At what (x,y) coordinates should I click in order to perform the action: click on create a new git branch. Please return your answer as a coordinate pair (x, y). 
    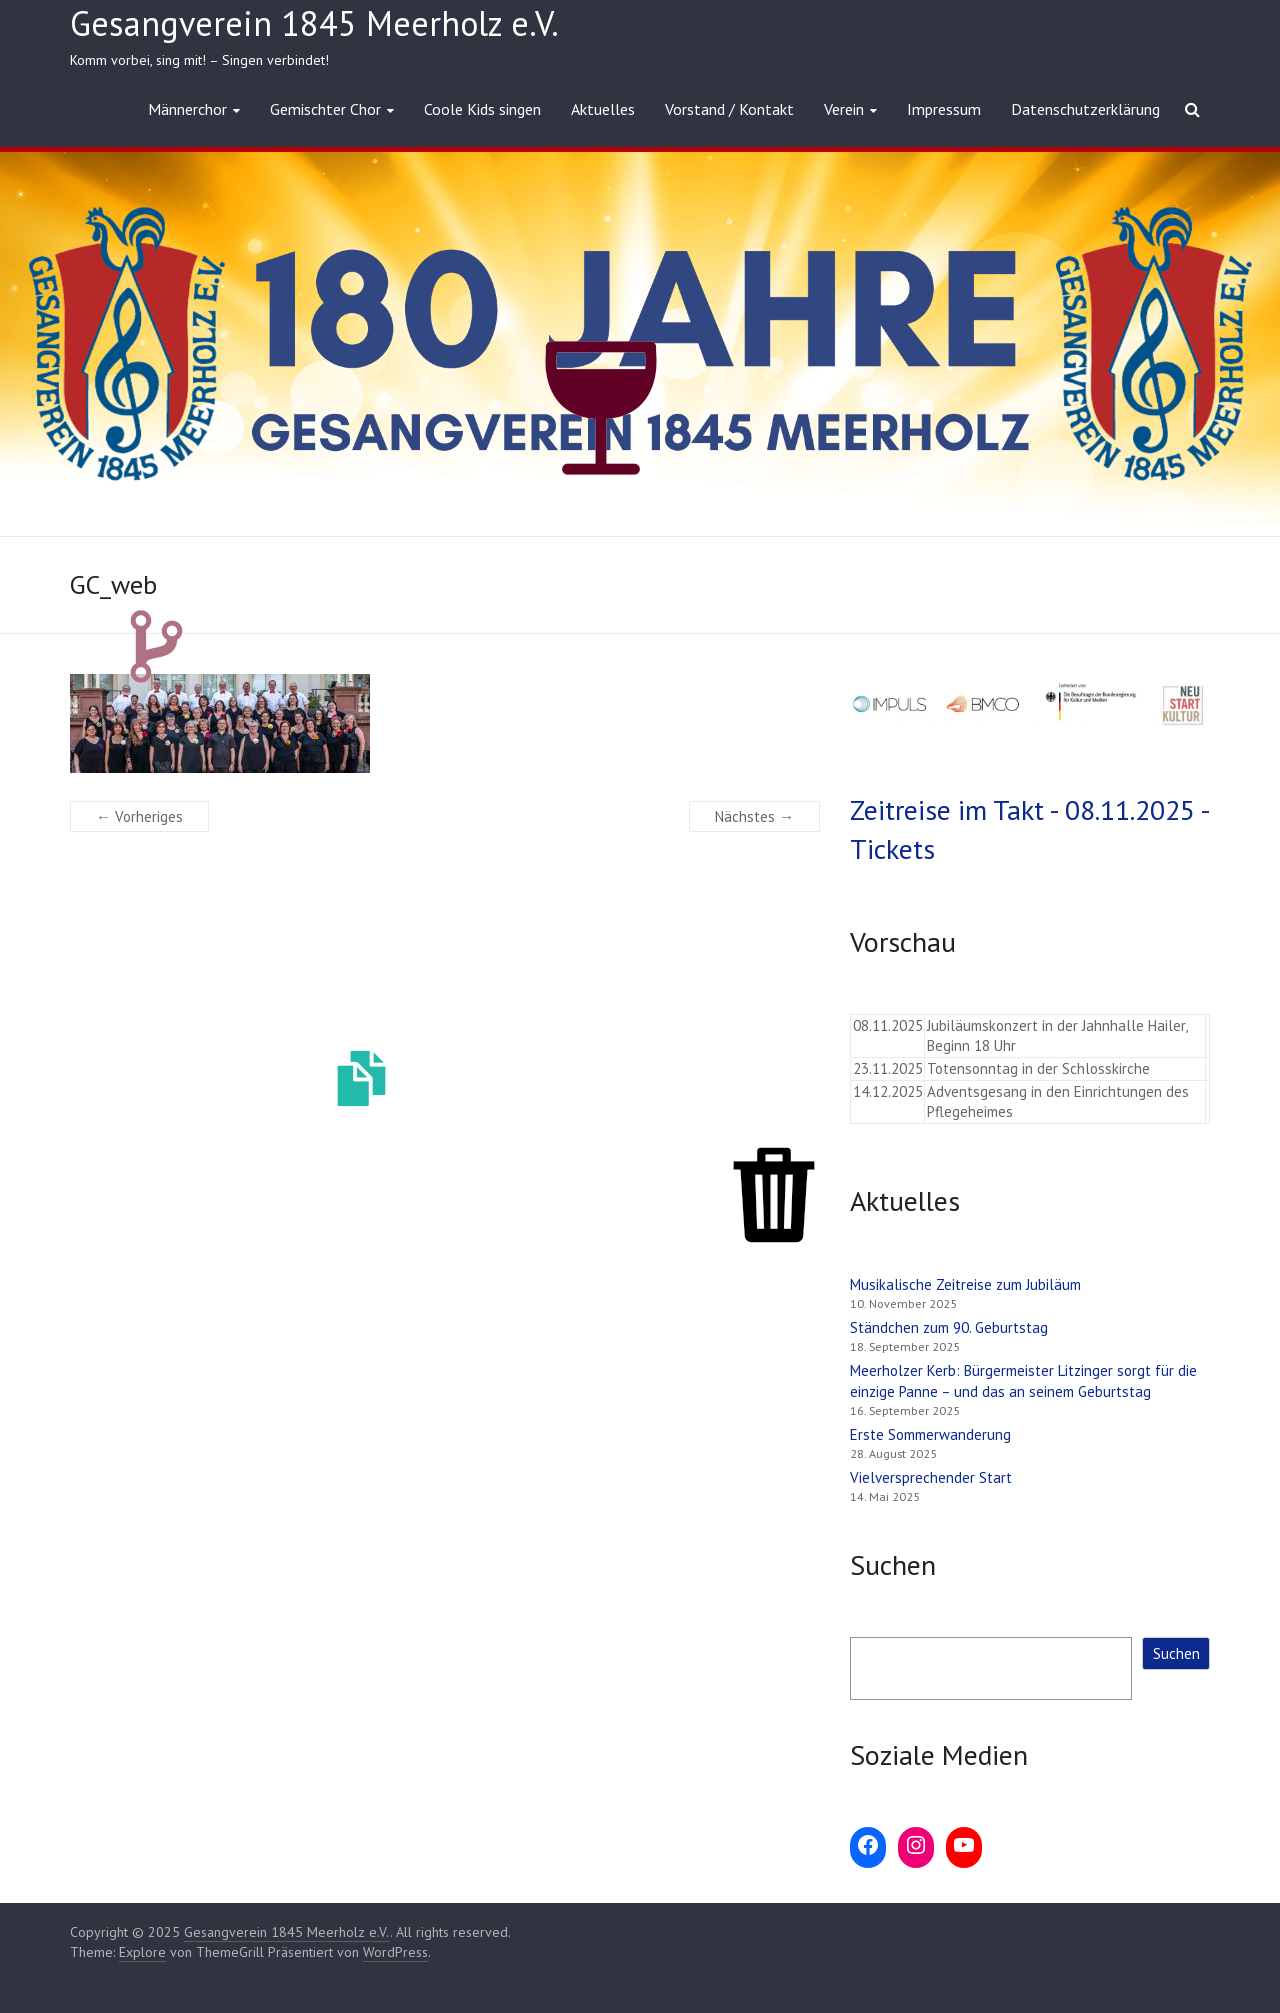
    Looking at the image, I should click on (156, 646).